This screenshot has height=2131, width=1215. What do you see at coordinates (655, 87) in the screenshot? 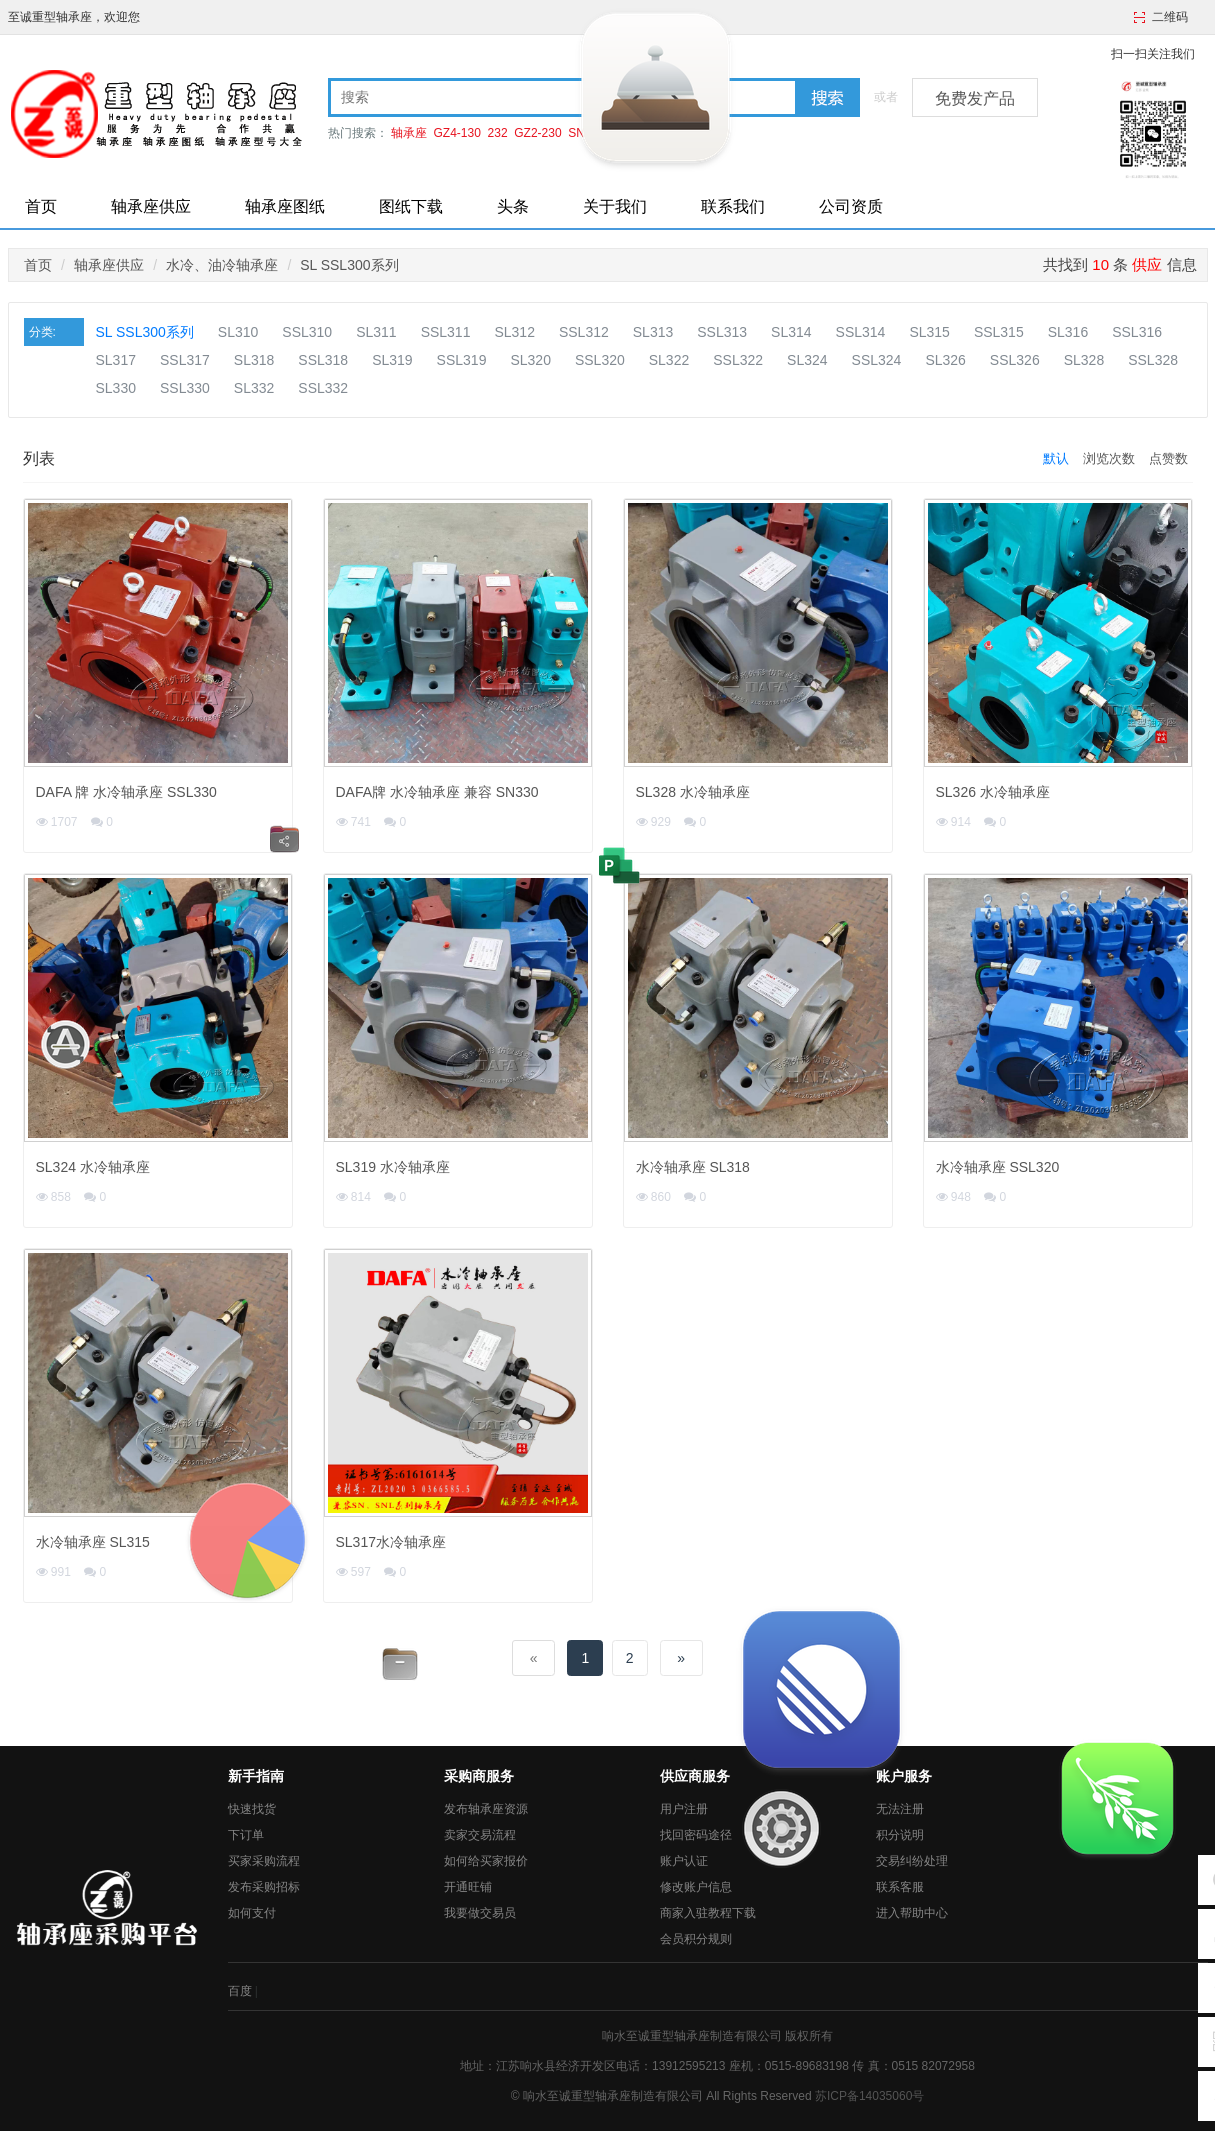
I see `open system services preferences` at bounding box center [655, 87].